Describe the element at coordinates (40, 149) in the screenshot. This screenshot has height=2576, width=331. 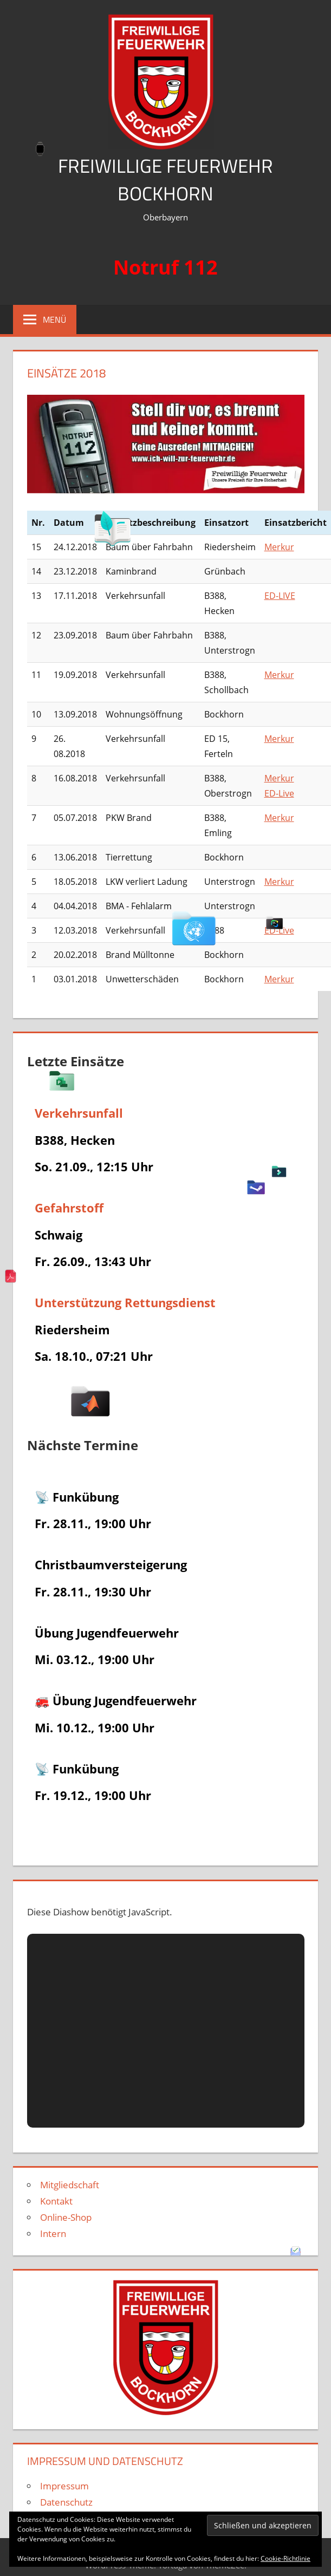
I see `apple watch series 10 device icon` at that location.